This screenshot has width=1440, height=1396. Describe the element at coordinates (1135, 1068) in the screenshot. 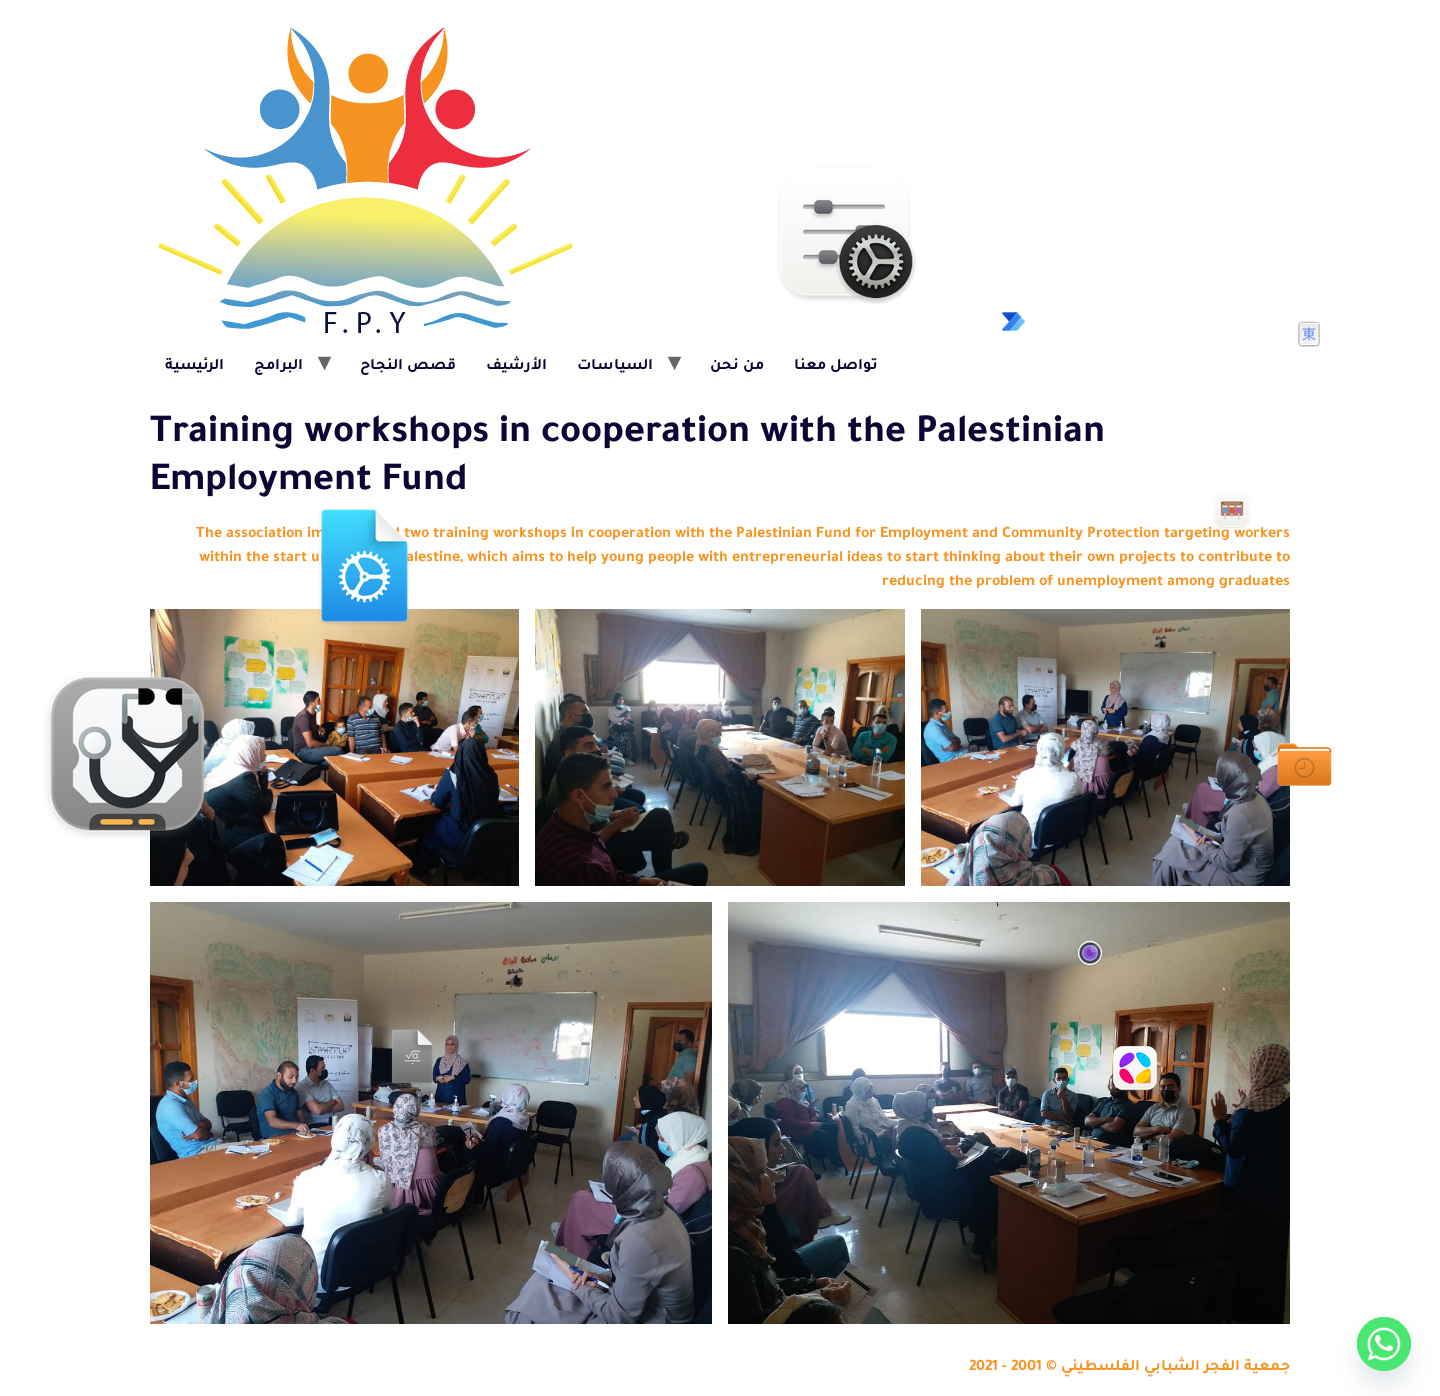

I see `open AppFlowy app` at that location.